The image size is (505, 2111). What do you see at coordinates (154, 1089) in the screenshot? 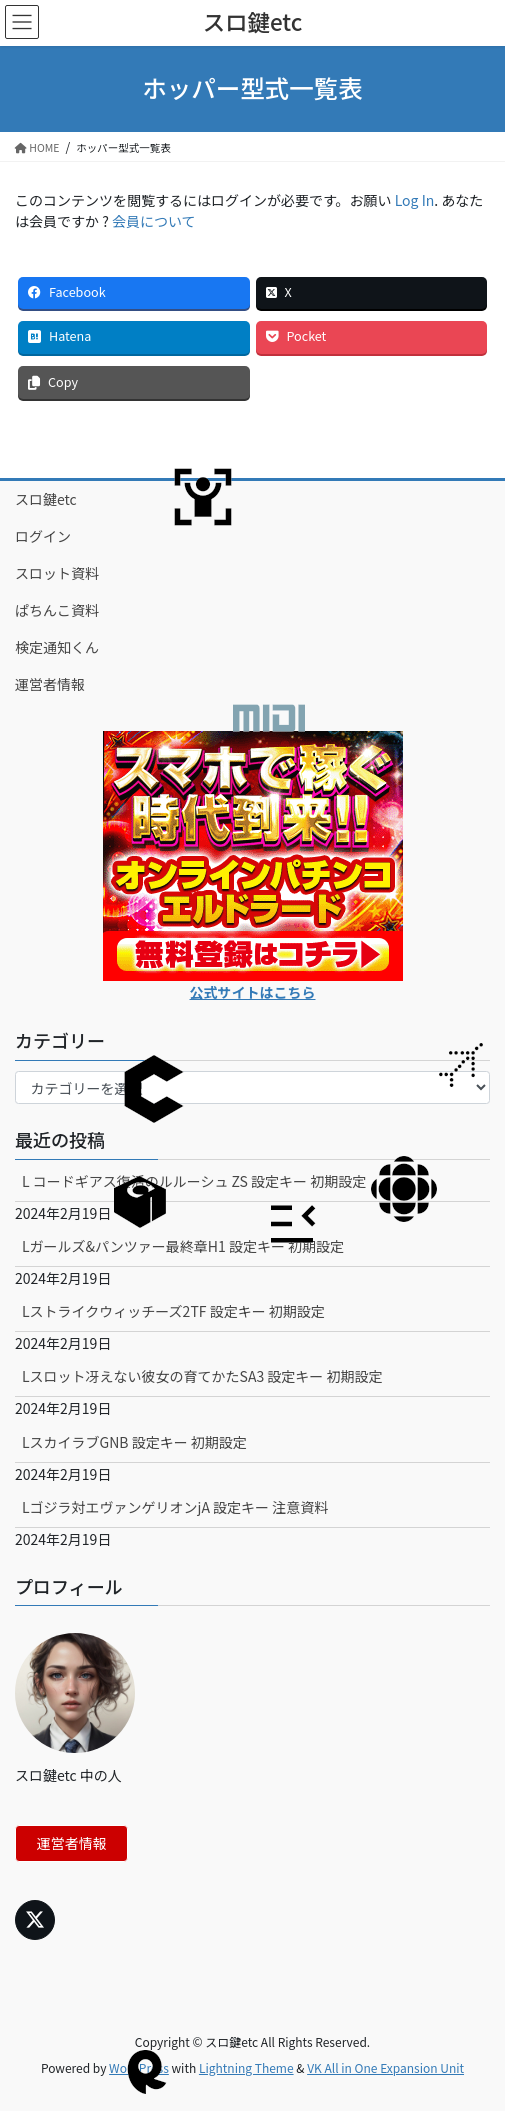
I see `open Codio learning platform` at bounding box center [154, 1089].